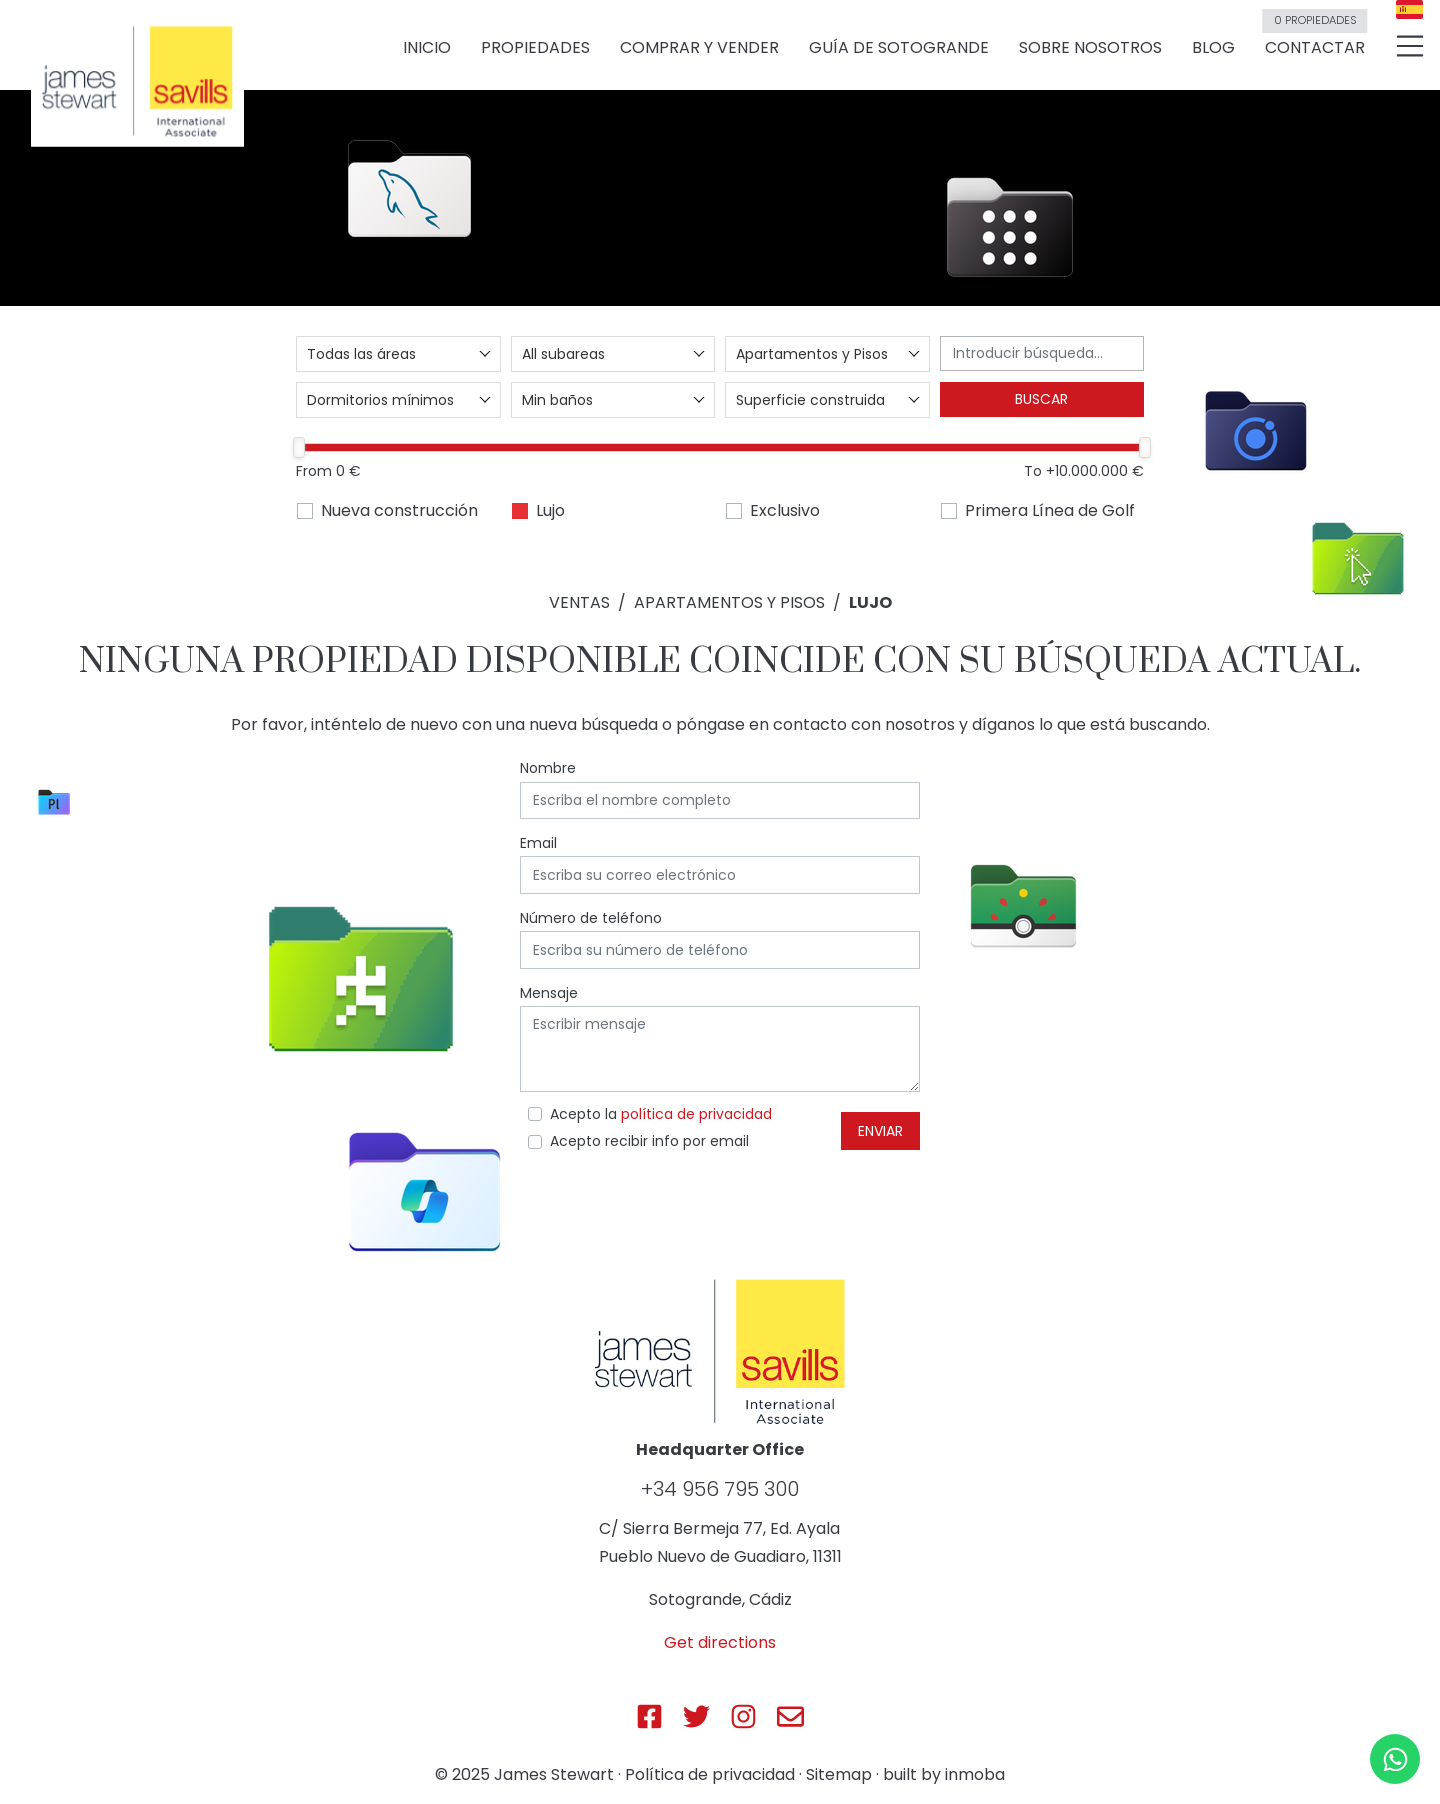 This screenshot has width=1440, height=1804. I want to click on open folder containing Adobe Prelude project files, so click(54, 803).